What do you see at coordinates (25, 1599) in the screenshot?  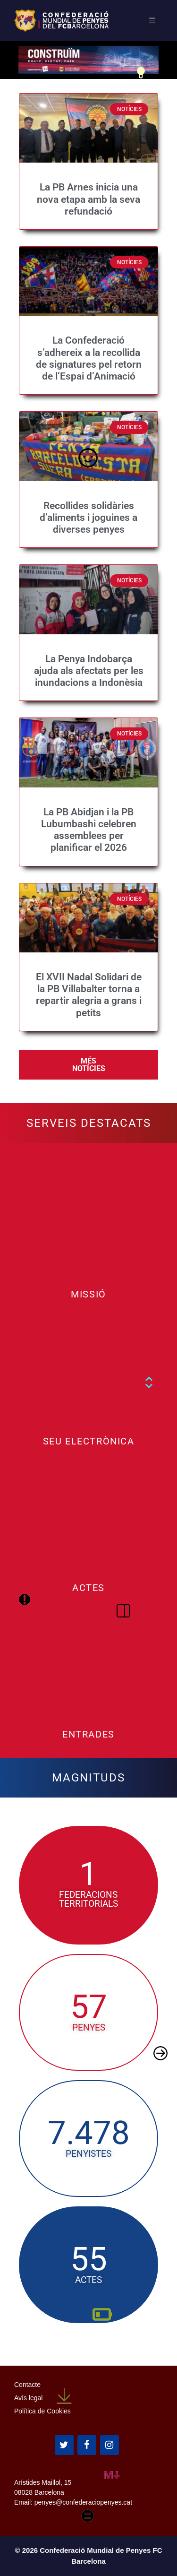 I see `indicates an unsupported or invalid breakpoint in the debugger` at bounding box center [25, 1599].